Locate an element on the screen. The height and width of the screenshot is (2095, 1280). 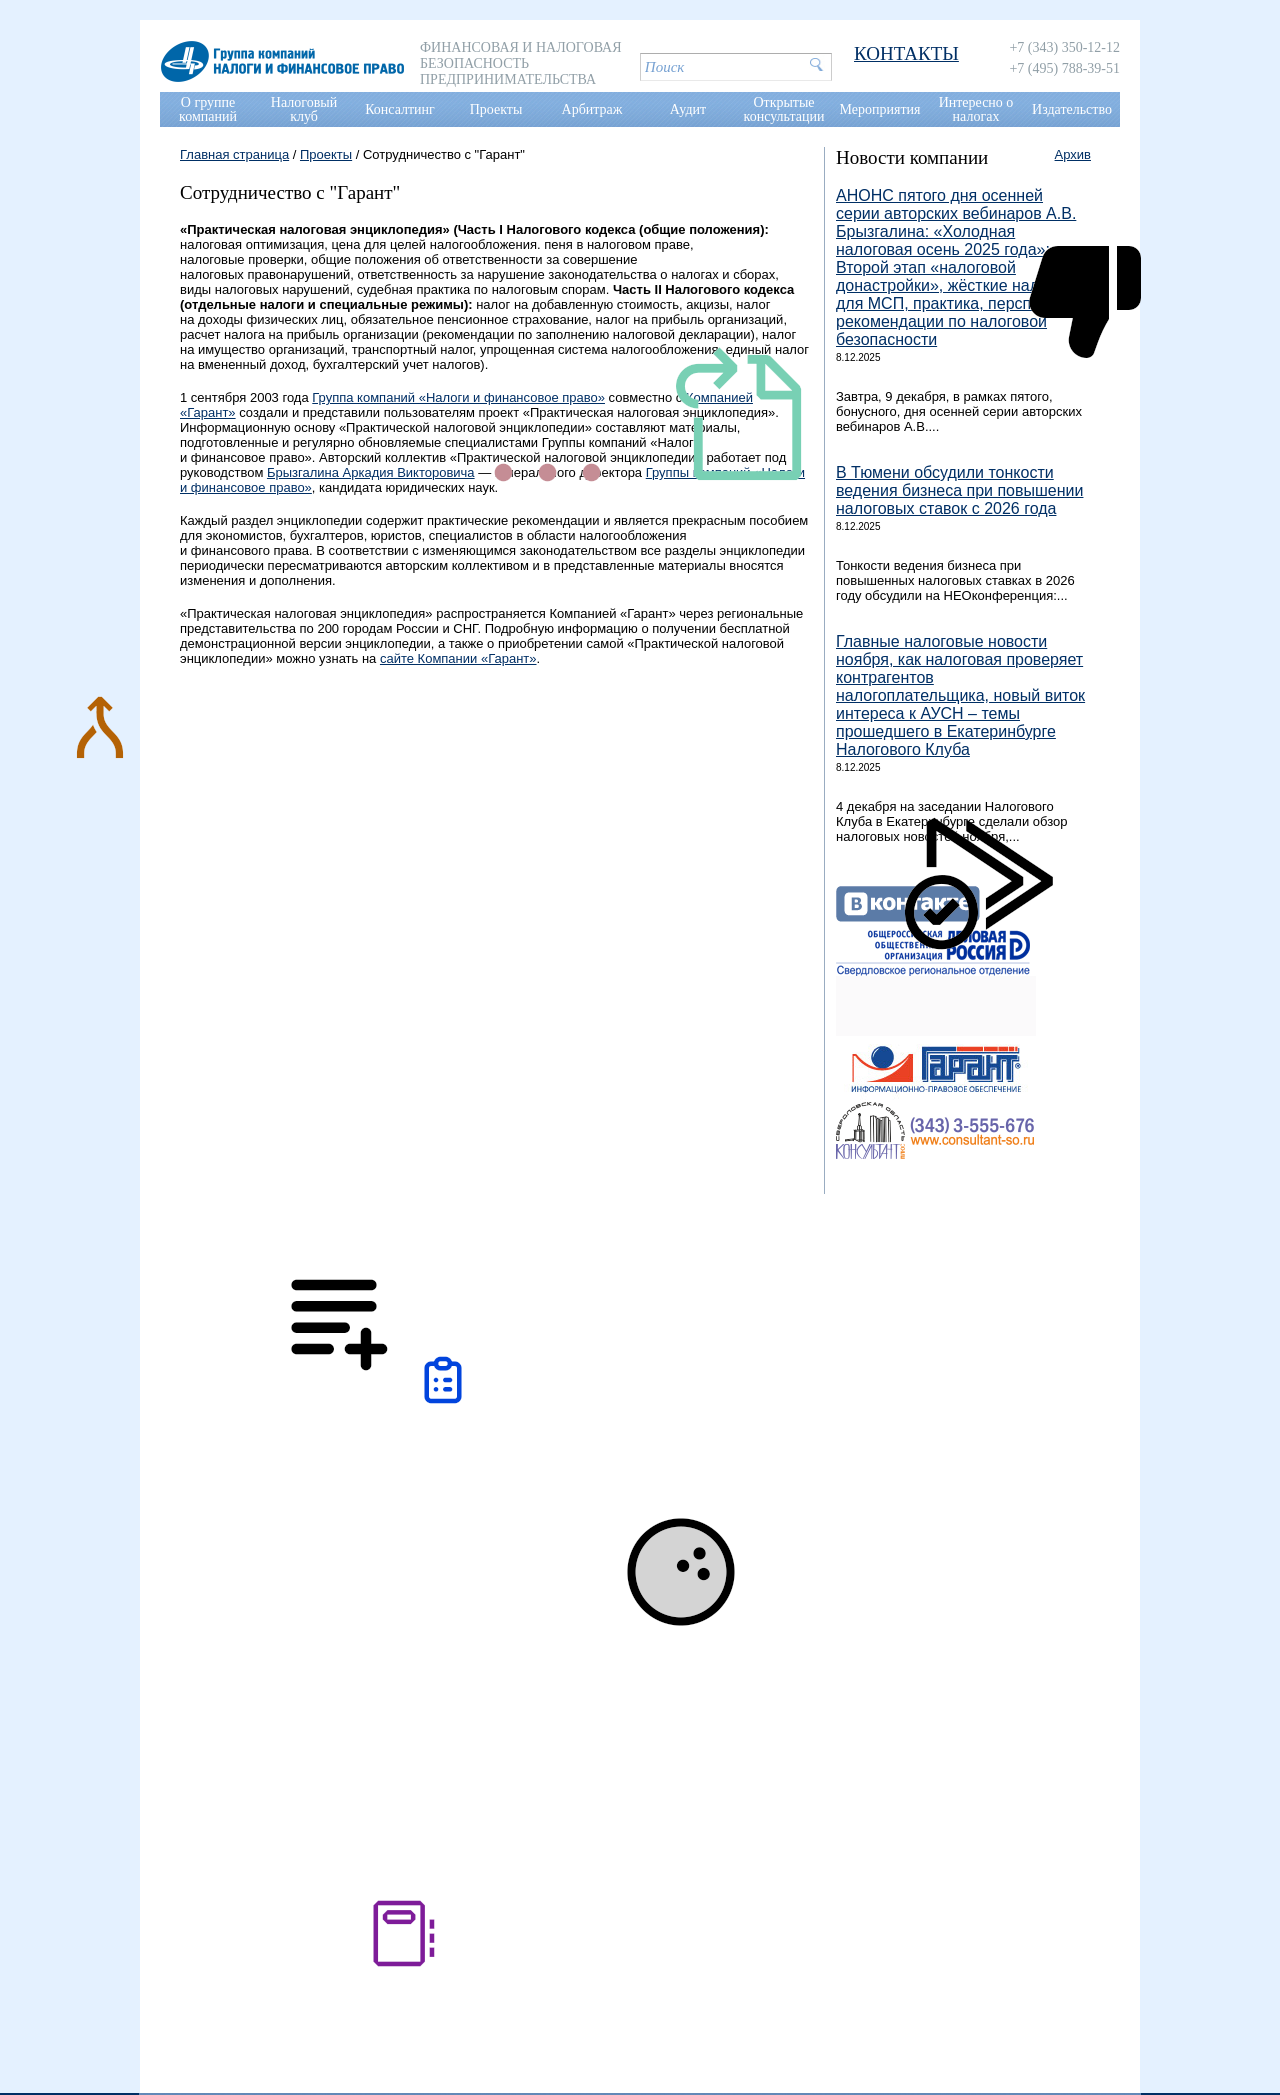
open notebook or journal view is located at coordinates (401, 1933).